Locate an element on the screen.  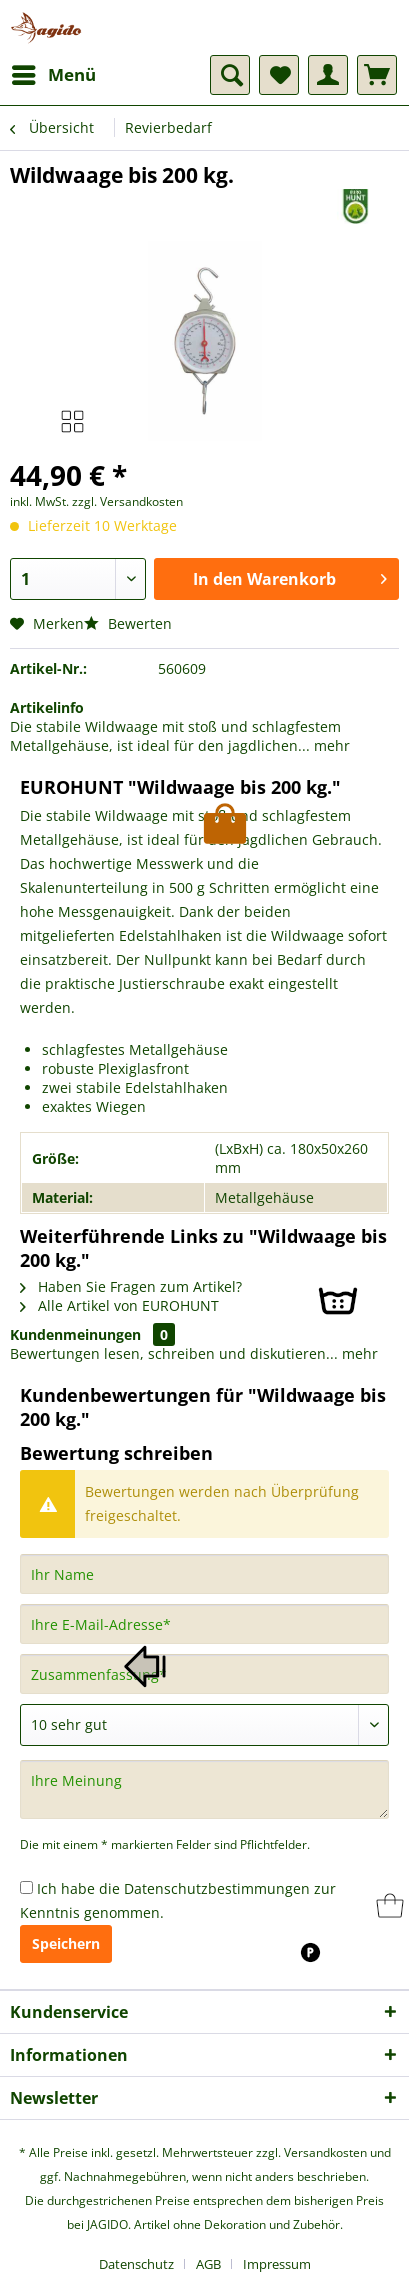
wash at medium-high temperature setting is located at coordinates (338, 1301).